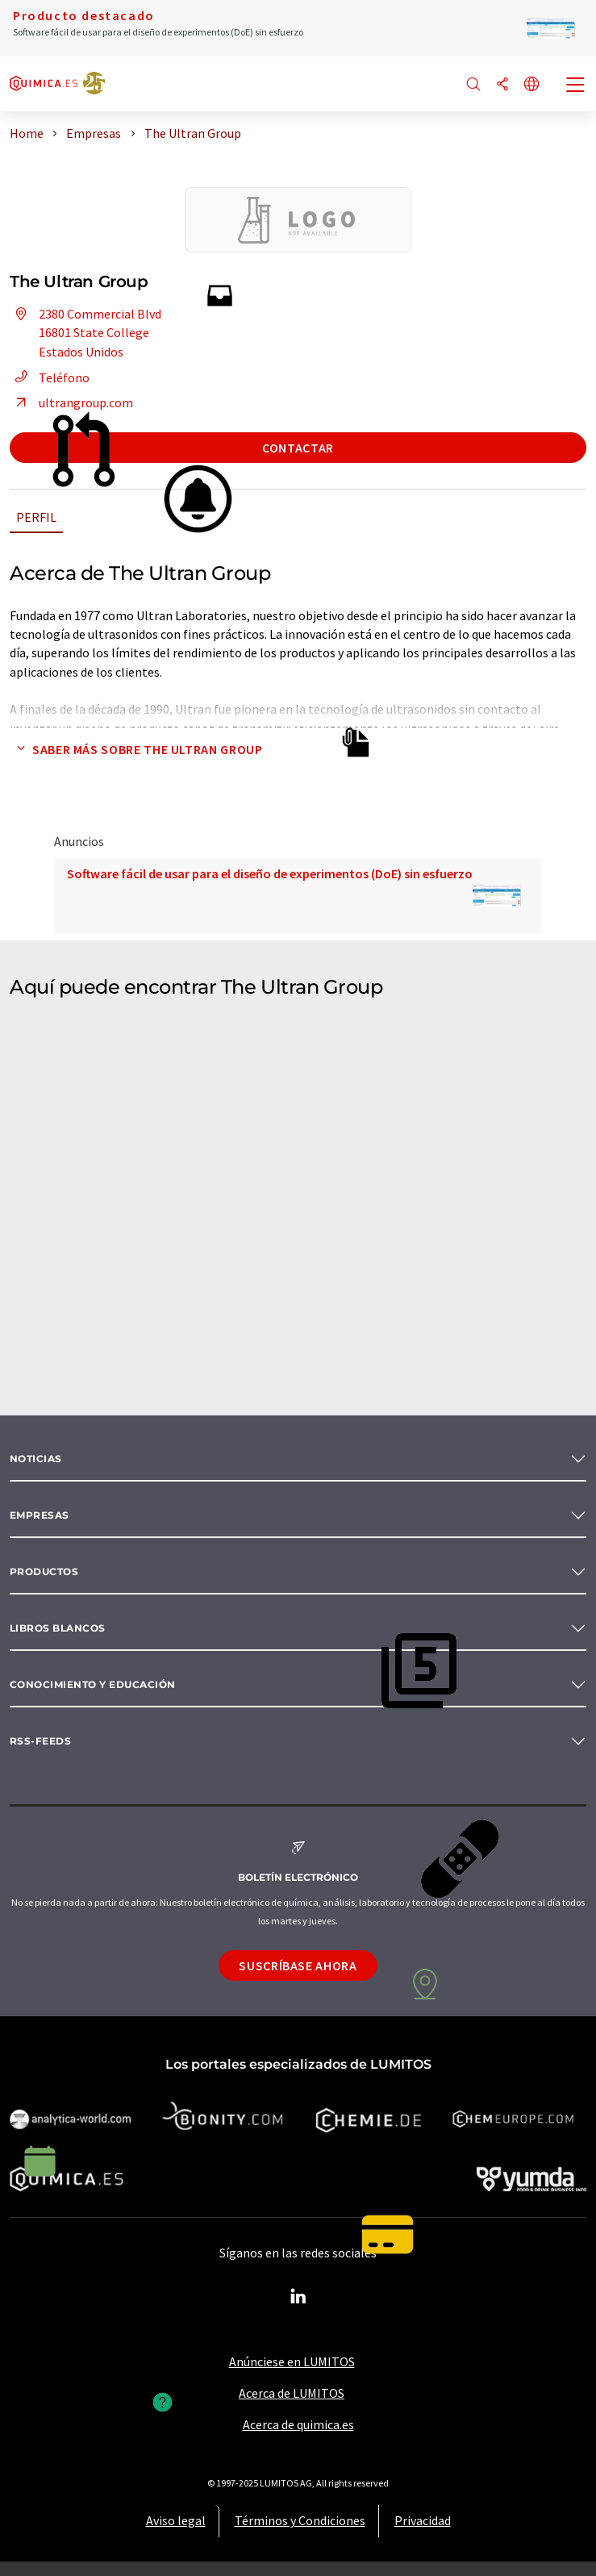 The height and width of the screenshot is (2576, 596). Describe the element at coordinates (460, 1859) in the screenshot. I see `access first aid or medical help` at that location.